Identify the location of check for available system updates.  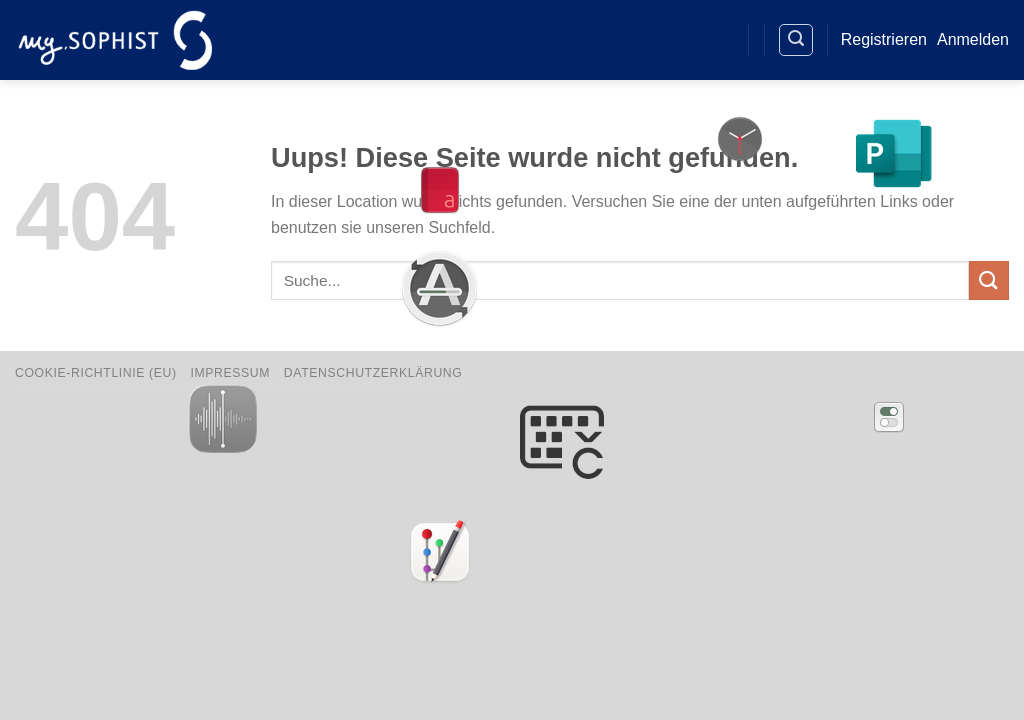
(439, 288).